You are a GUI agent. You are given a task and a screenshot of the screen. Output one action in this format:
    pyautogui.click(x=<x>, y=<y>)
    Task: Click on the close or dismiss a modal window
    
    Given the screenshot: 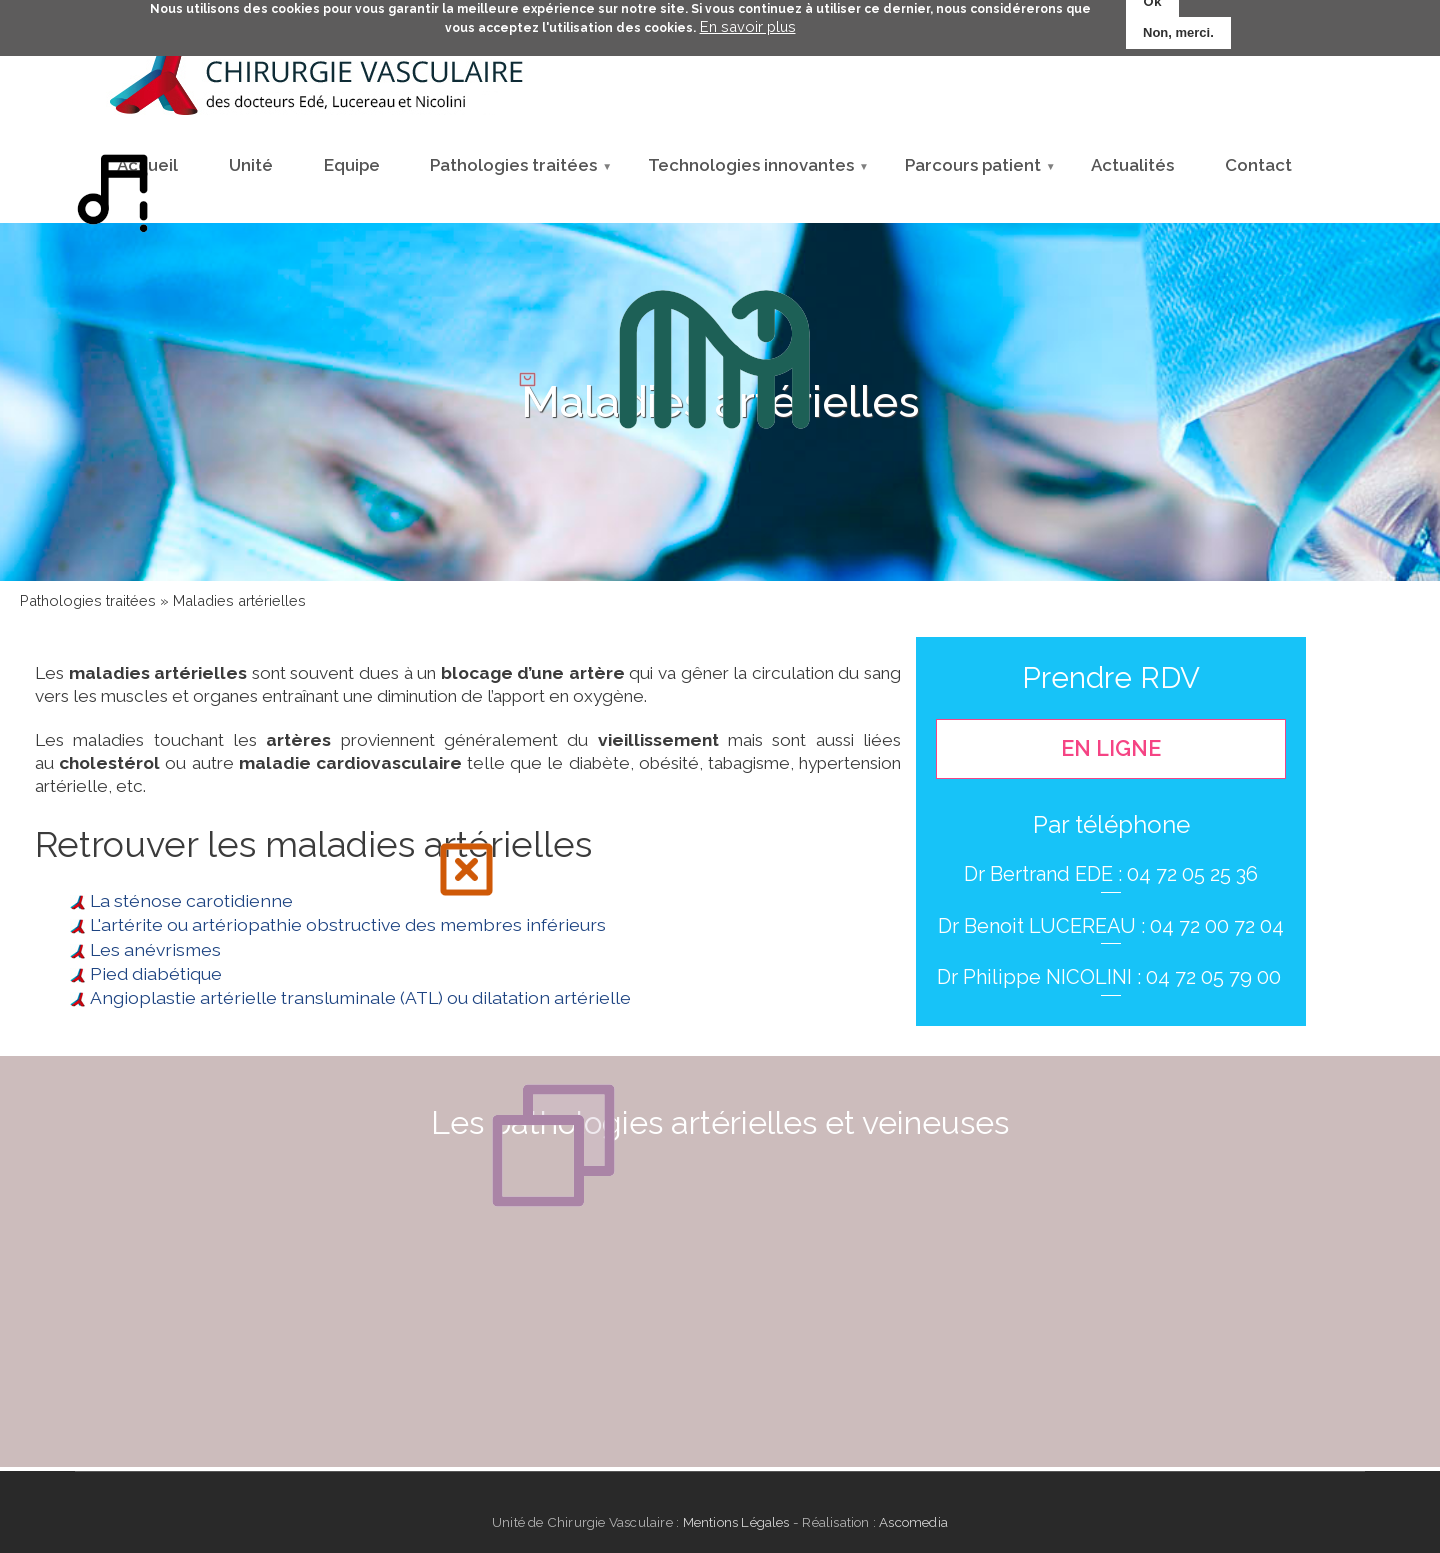 What is the action you would take?
    pyautogui.click(x=466, y=869)
    